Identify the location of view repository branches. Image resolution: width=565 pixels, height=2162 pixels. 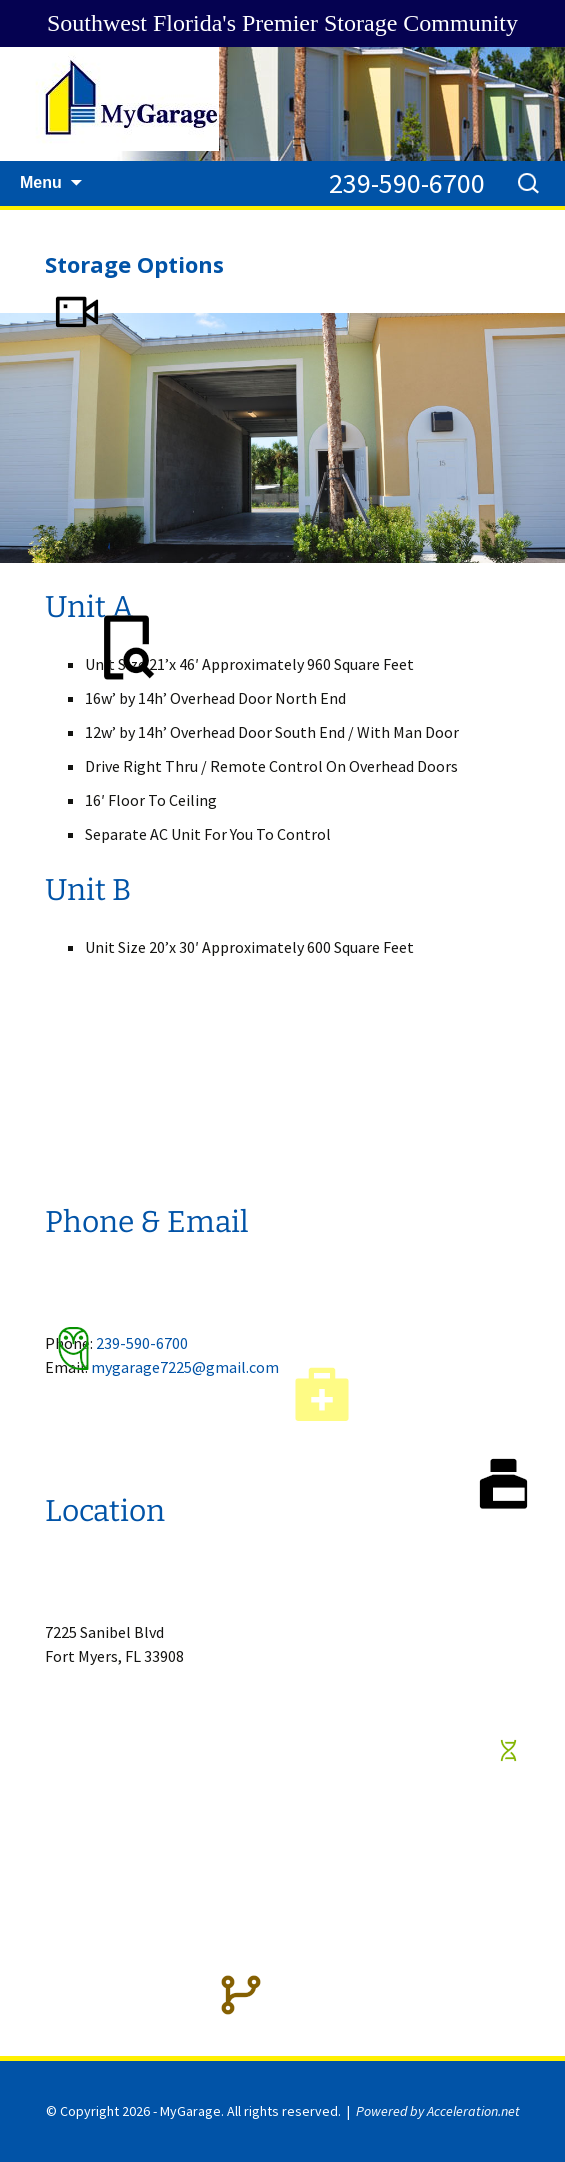
(241, 1995).